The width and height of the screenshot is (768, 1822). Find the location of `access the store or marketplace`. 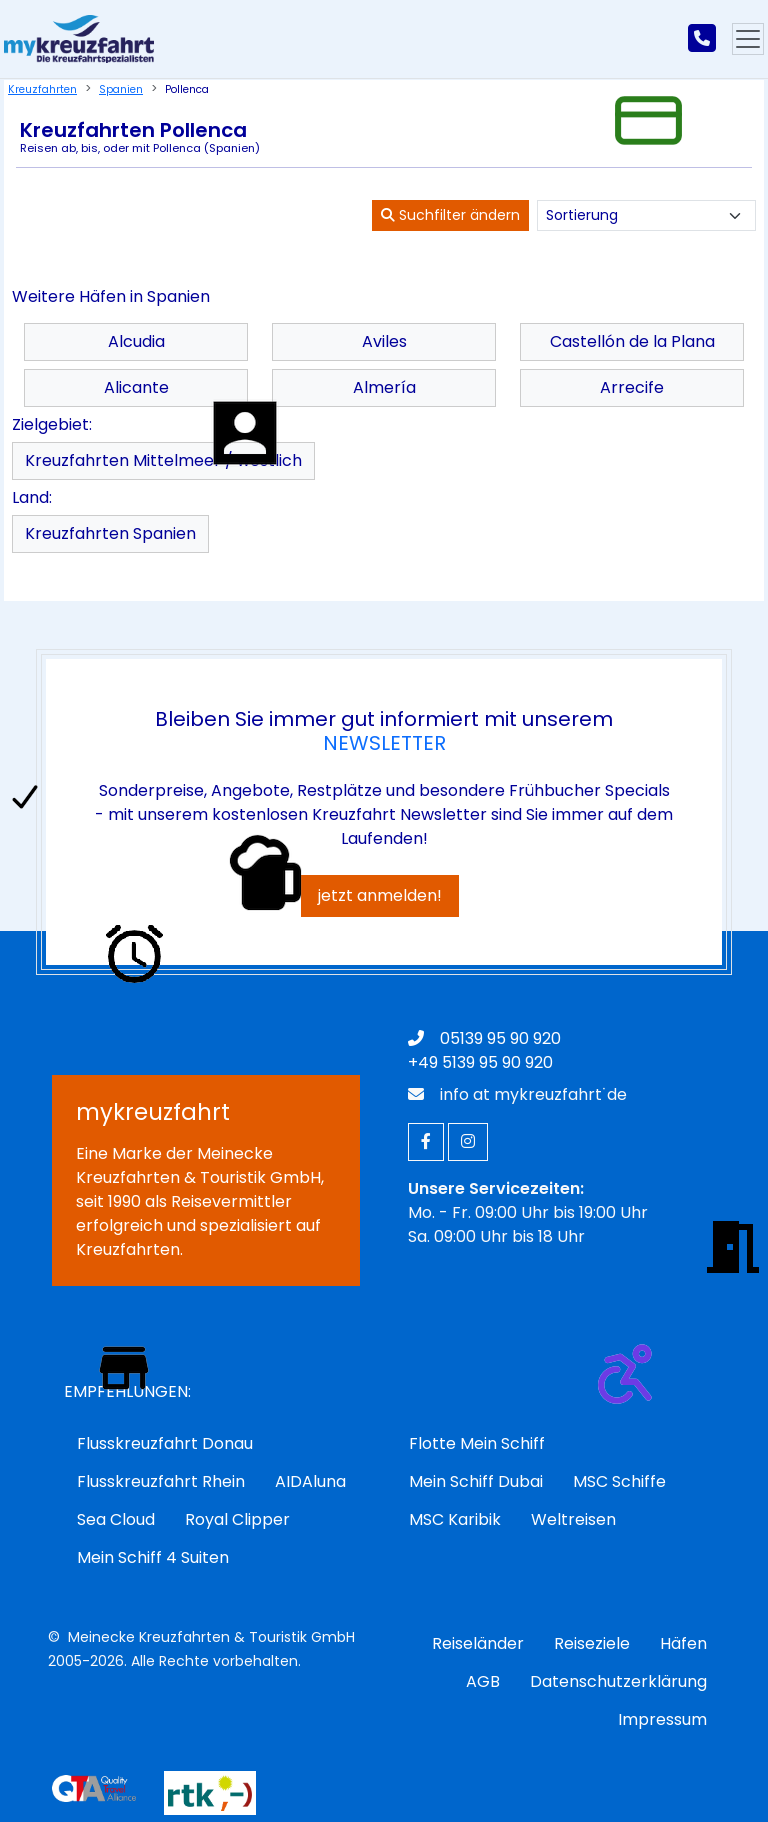

access the store or marketplace is located at coordinates (124, 1368).